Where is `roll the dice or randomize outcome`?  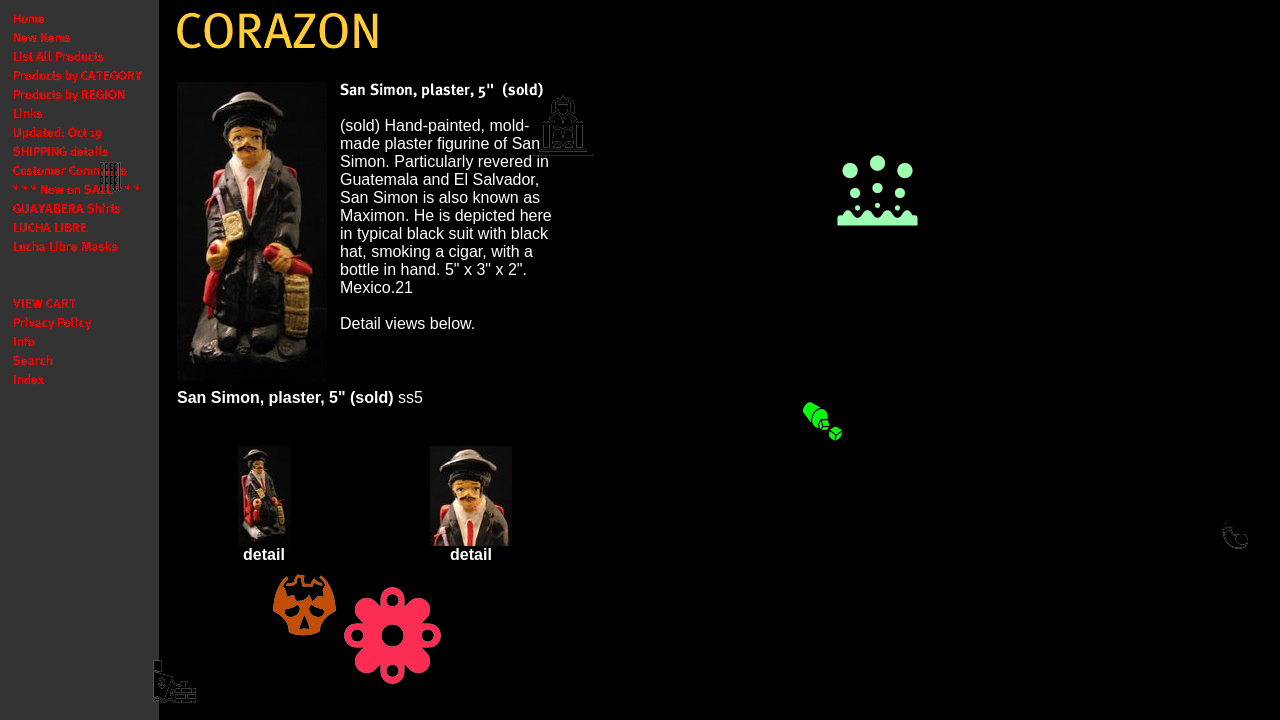
roll the dice or randomize outcome is located at coordinates (822, 421).